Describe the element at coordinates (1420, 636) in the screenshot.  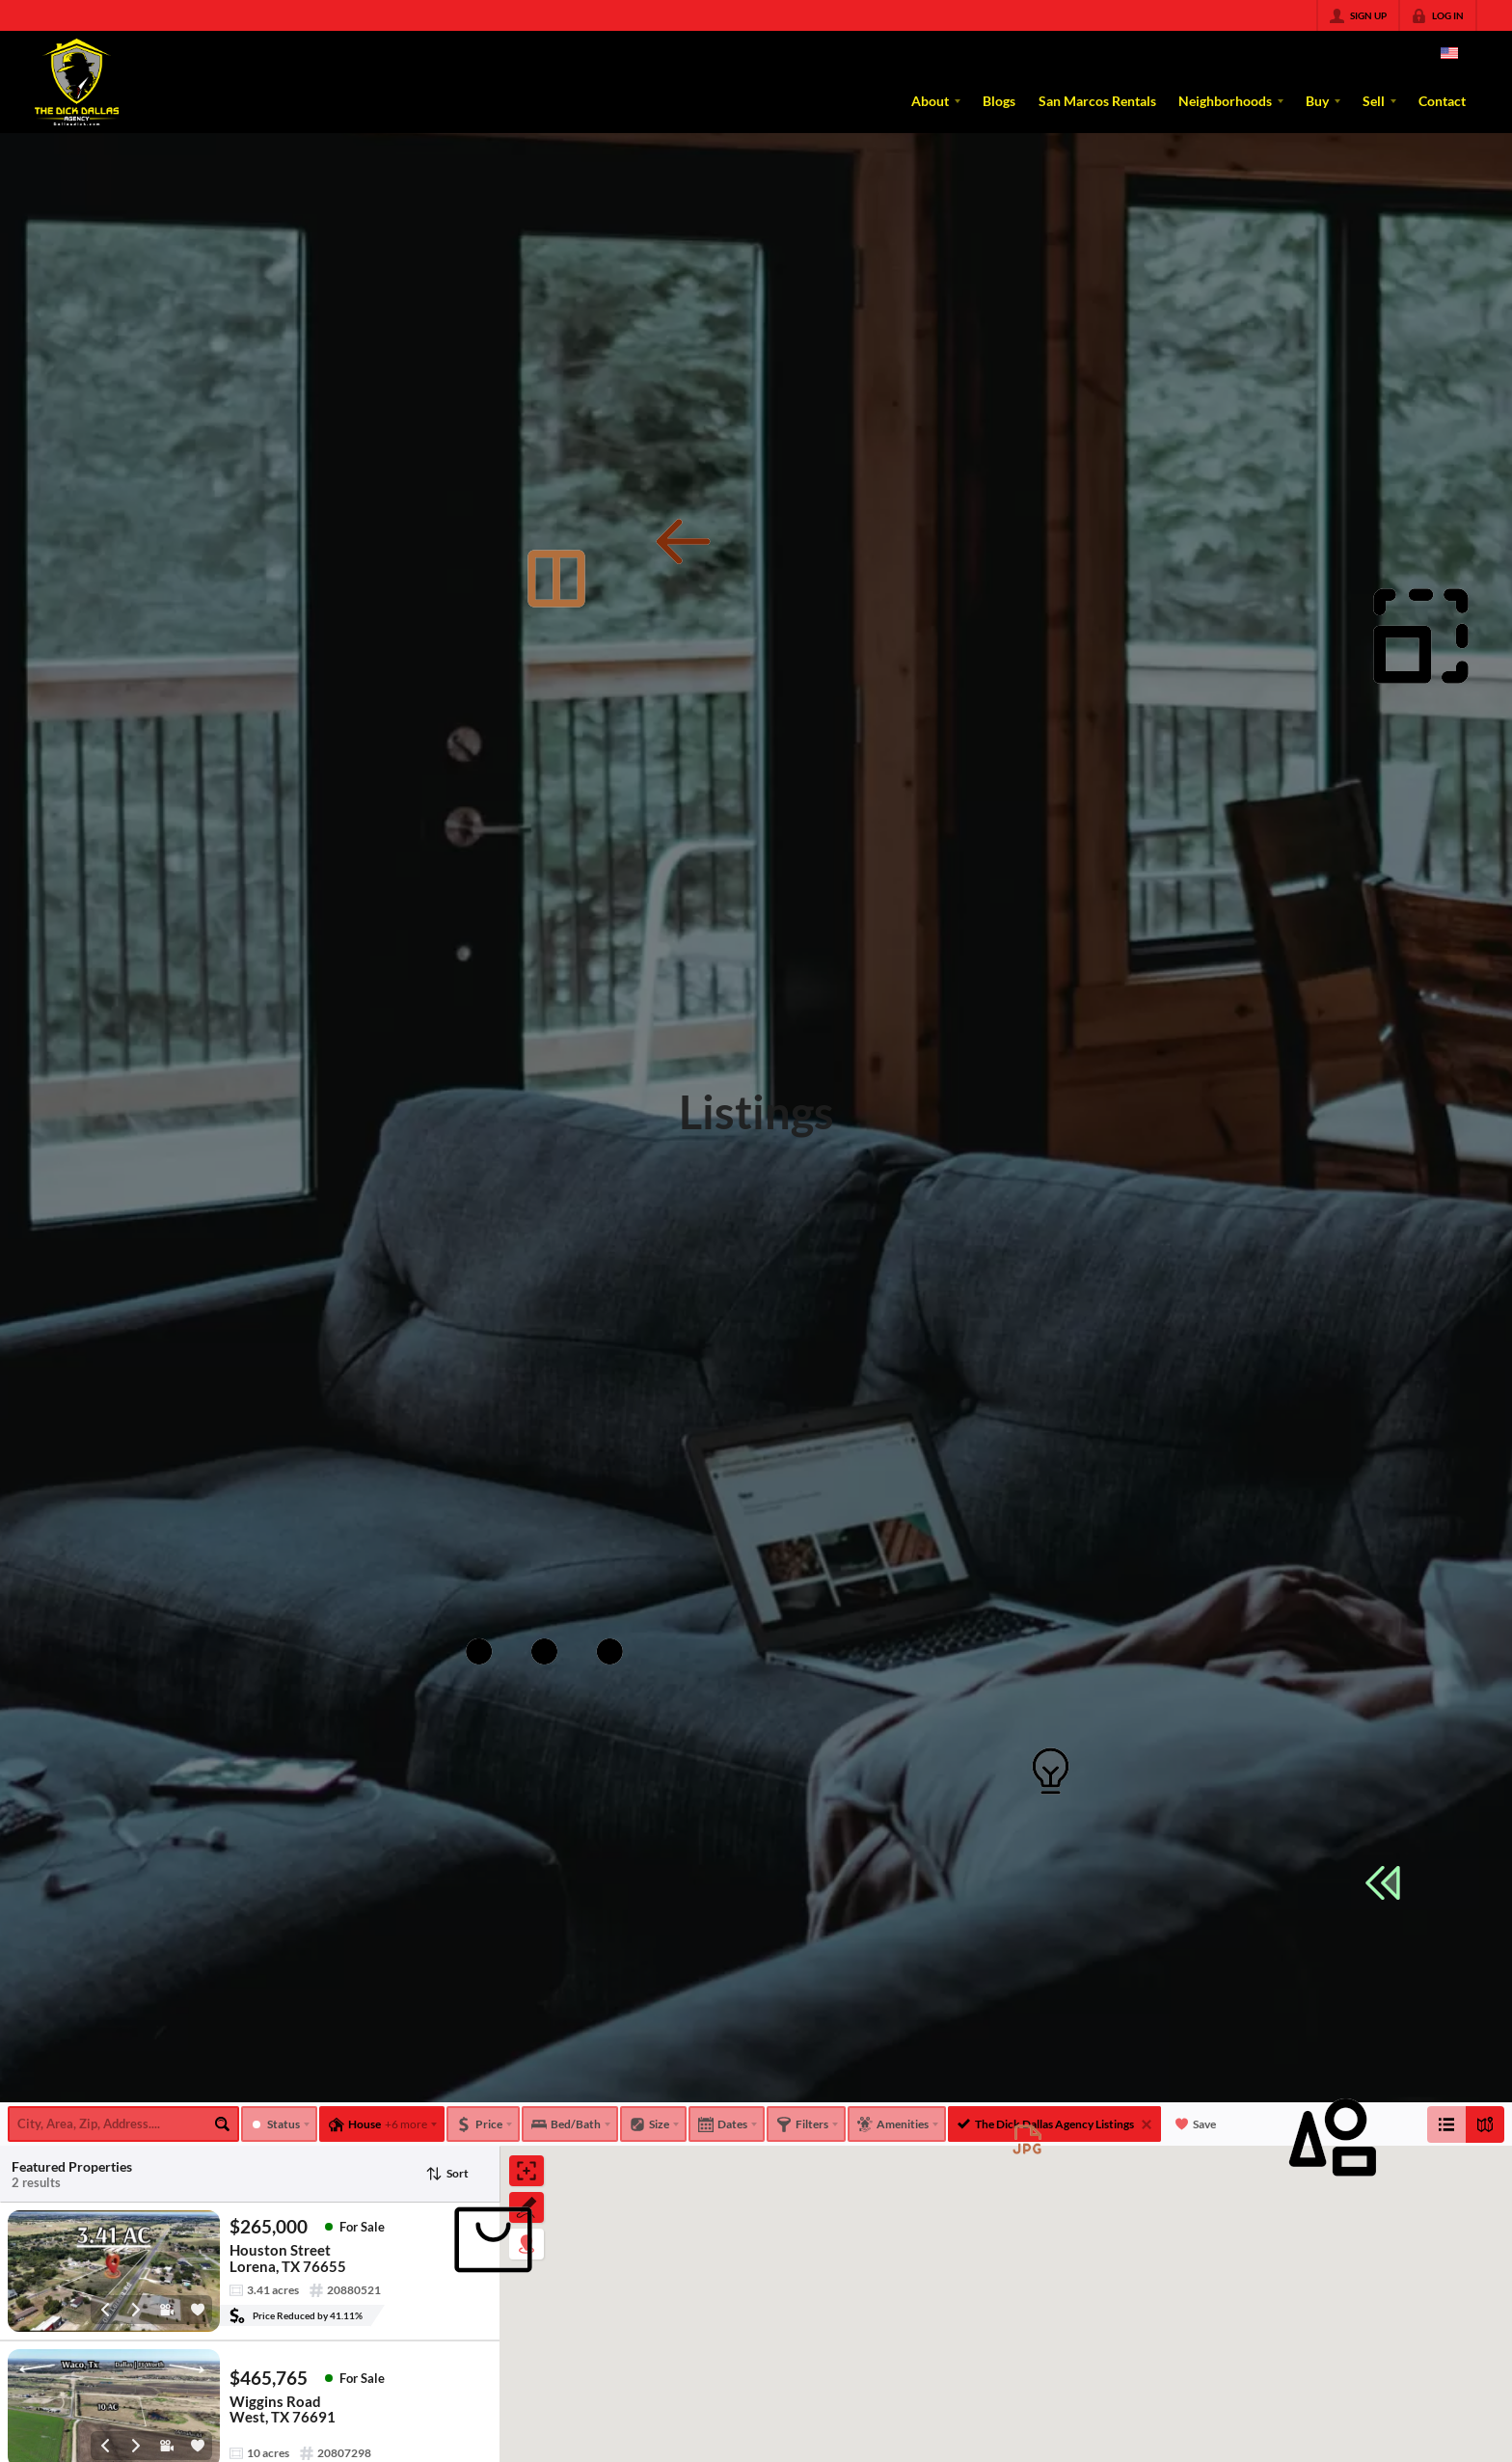
I see `resize an element or window` at that location.